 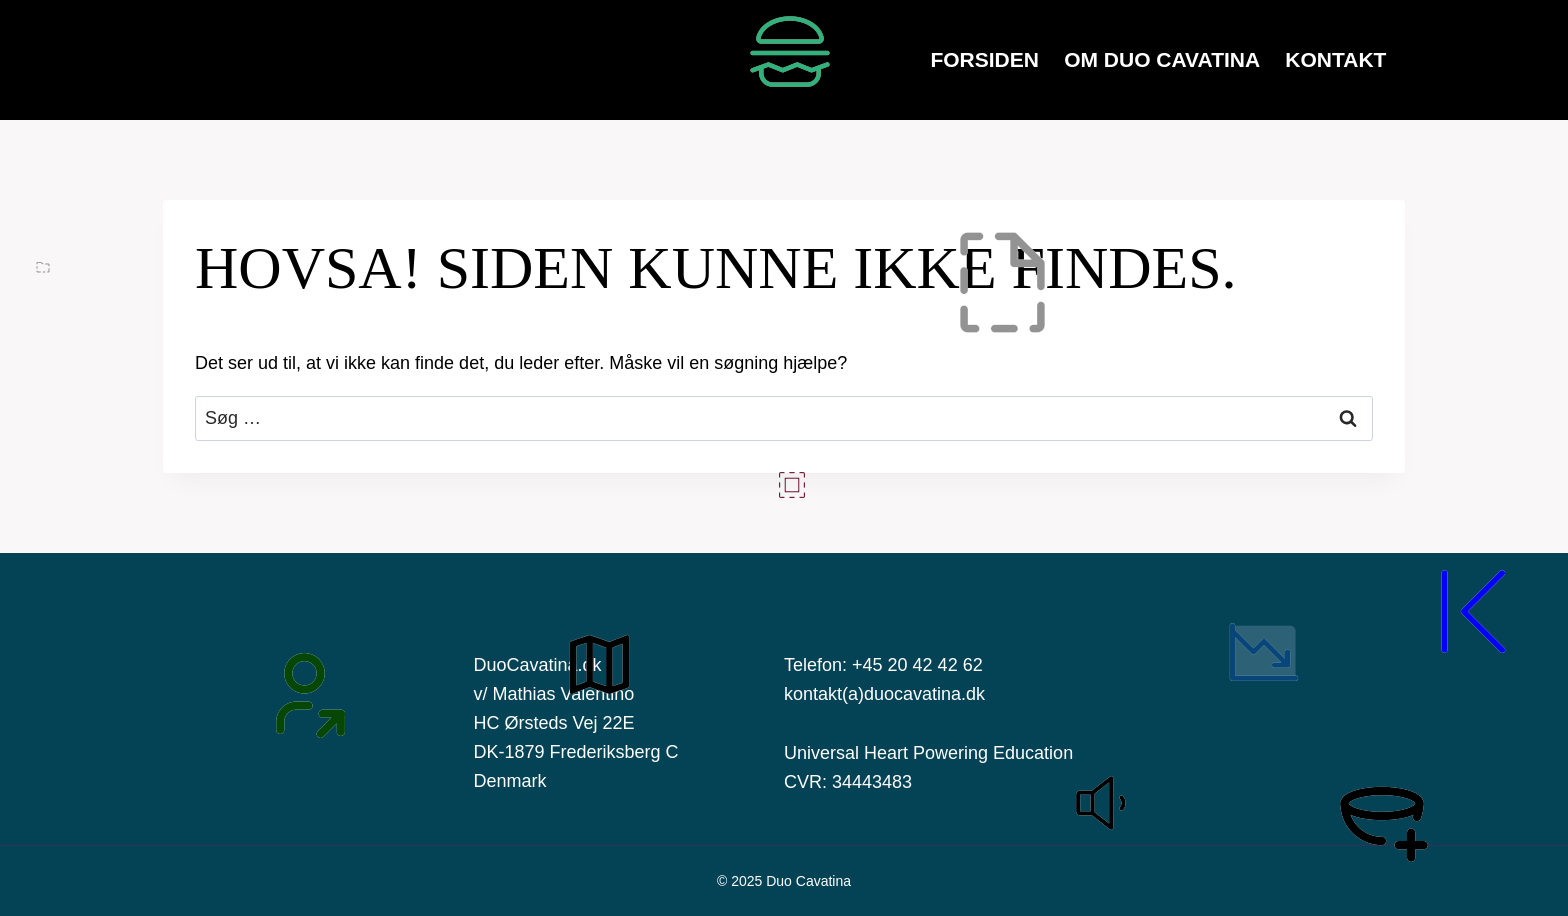 What do you see at coordinates (1105, 803) in the screenshot?
I see `adjust volume to low level` at bounding box center [1105, 803].